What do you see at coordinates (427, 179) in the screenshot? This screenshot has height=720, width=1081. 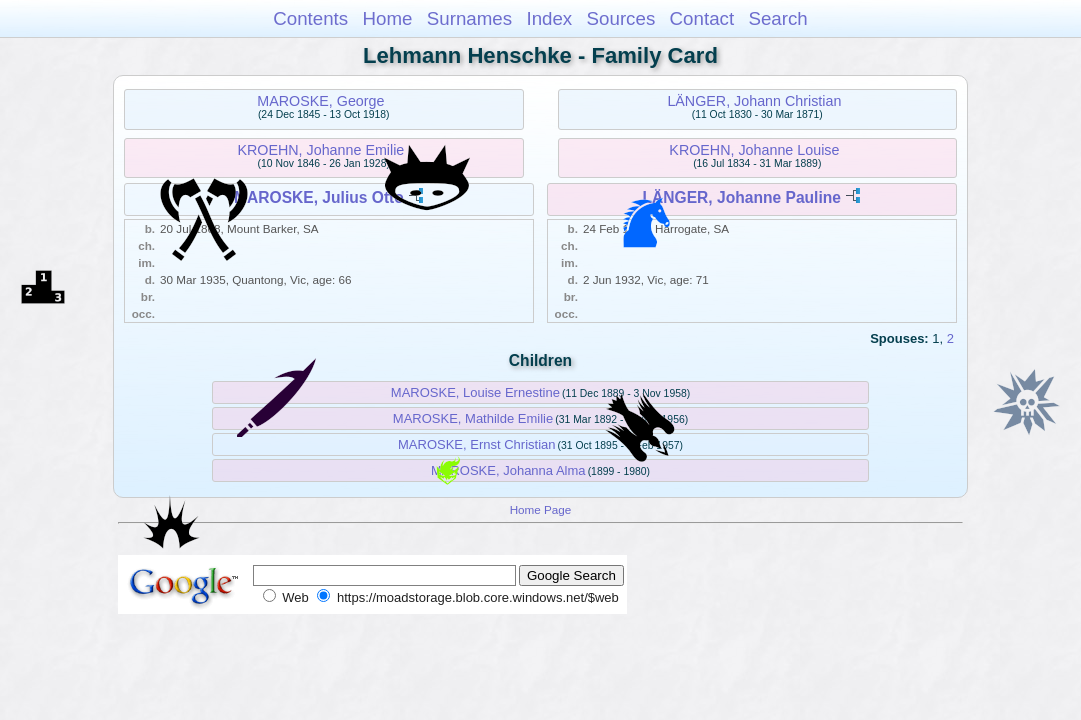 I see `activate defense or shield ability` at bounding box center [427, 179].